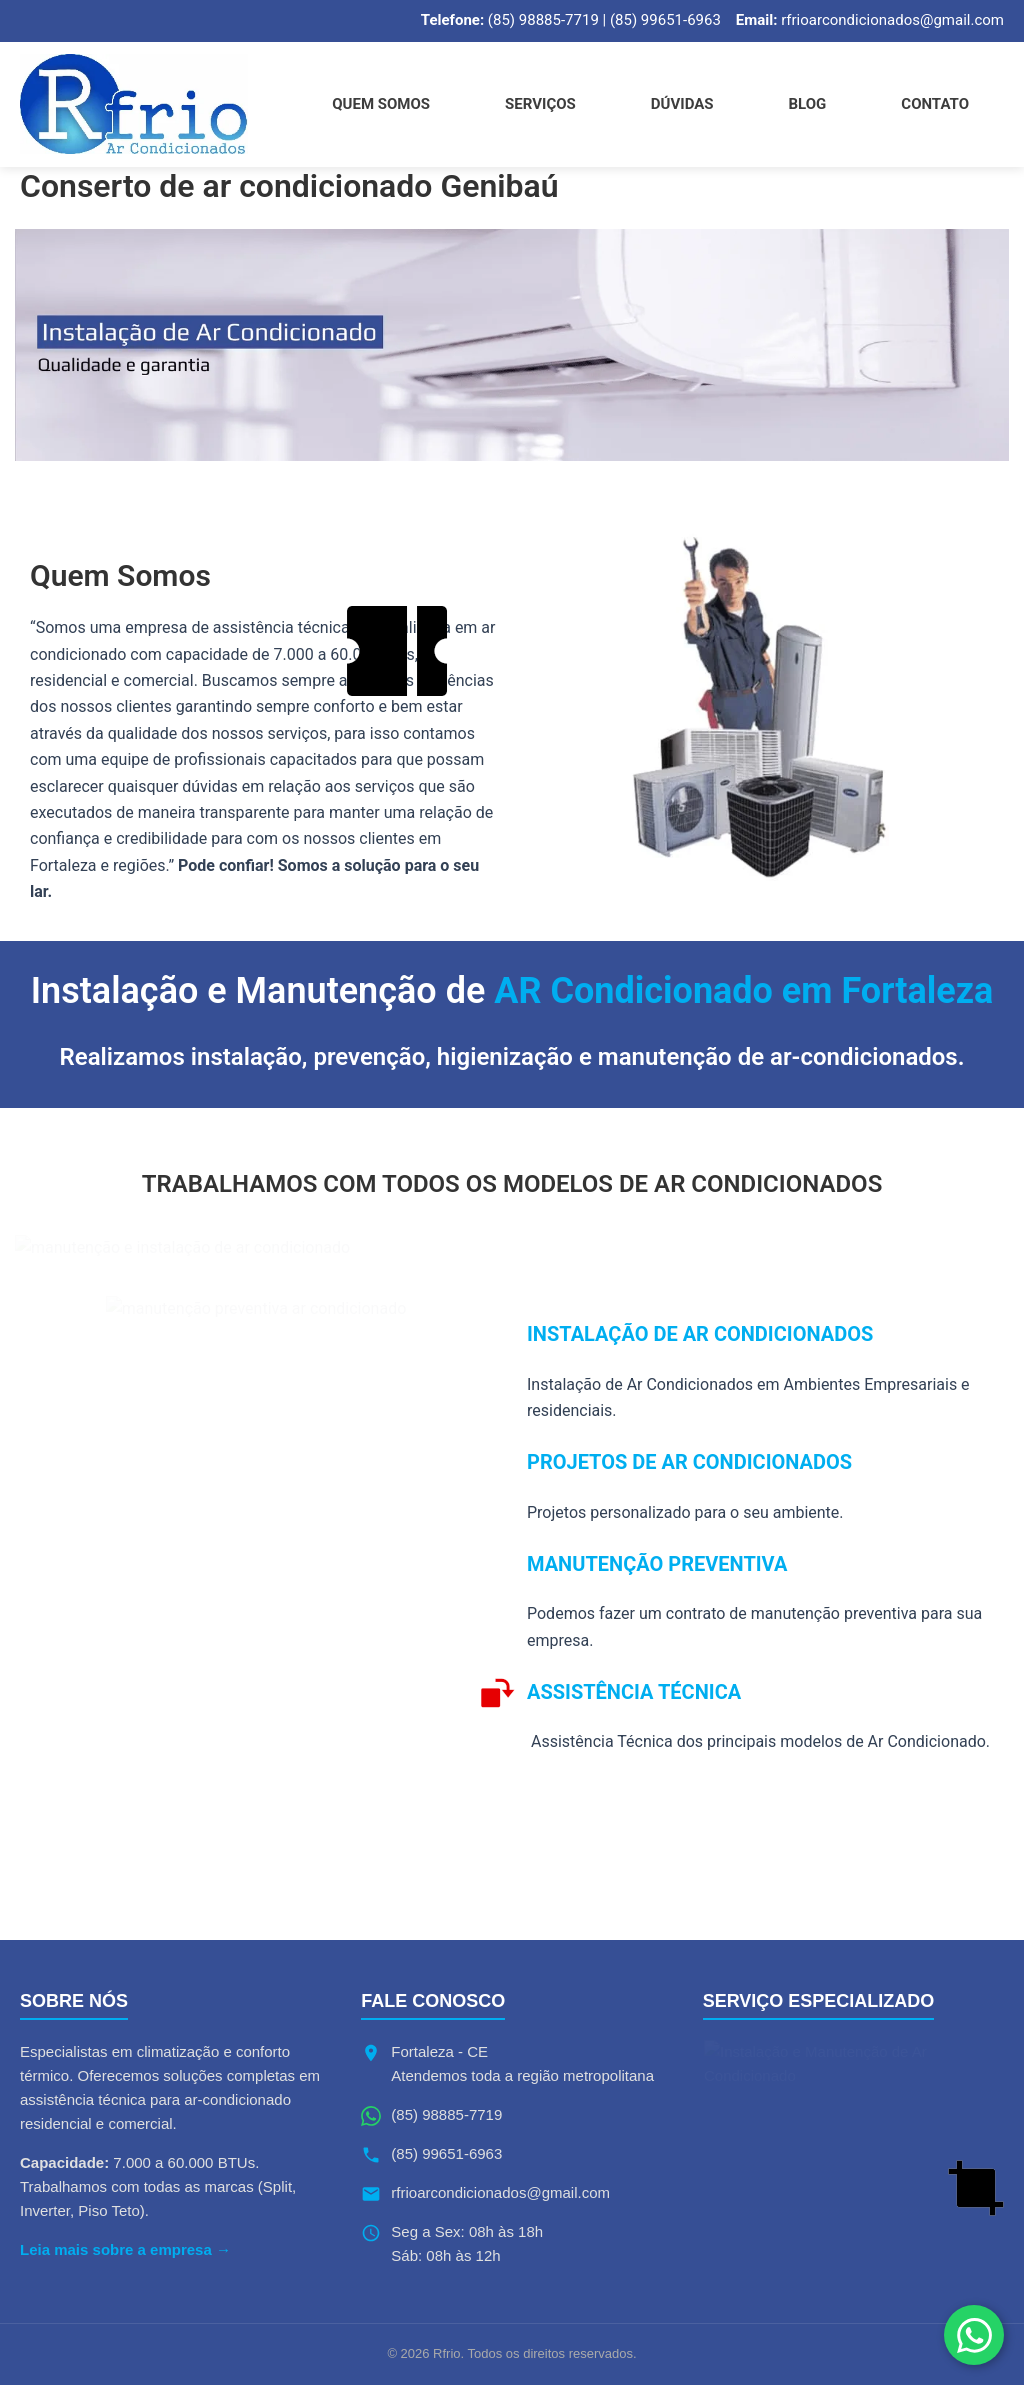  Describe the element at coordinates (976, 2188) in the screenshot. I see `crop an image or photo` at that location.